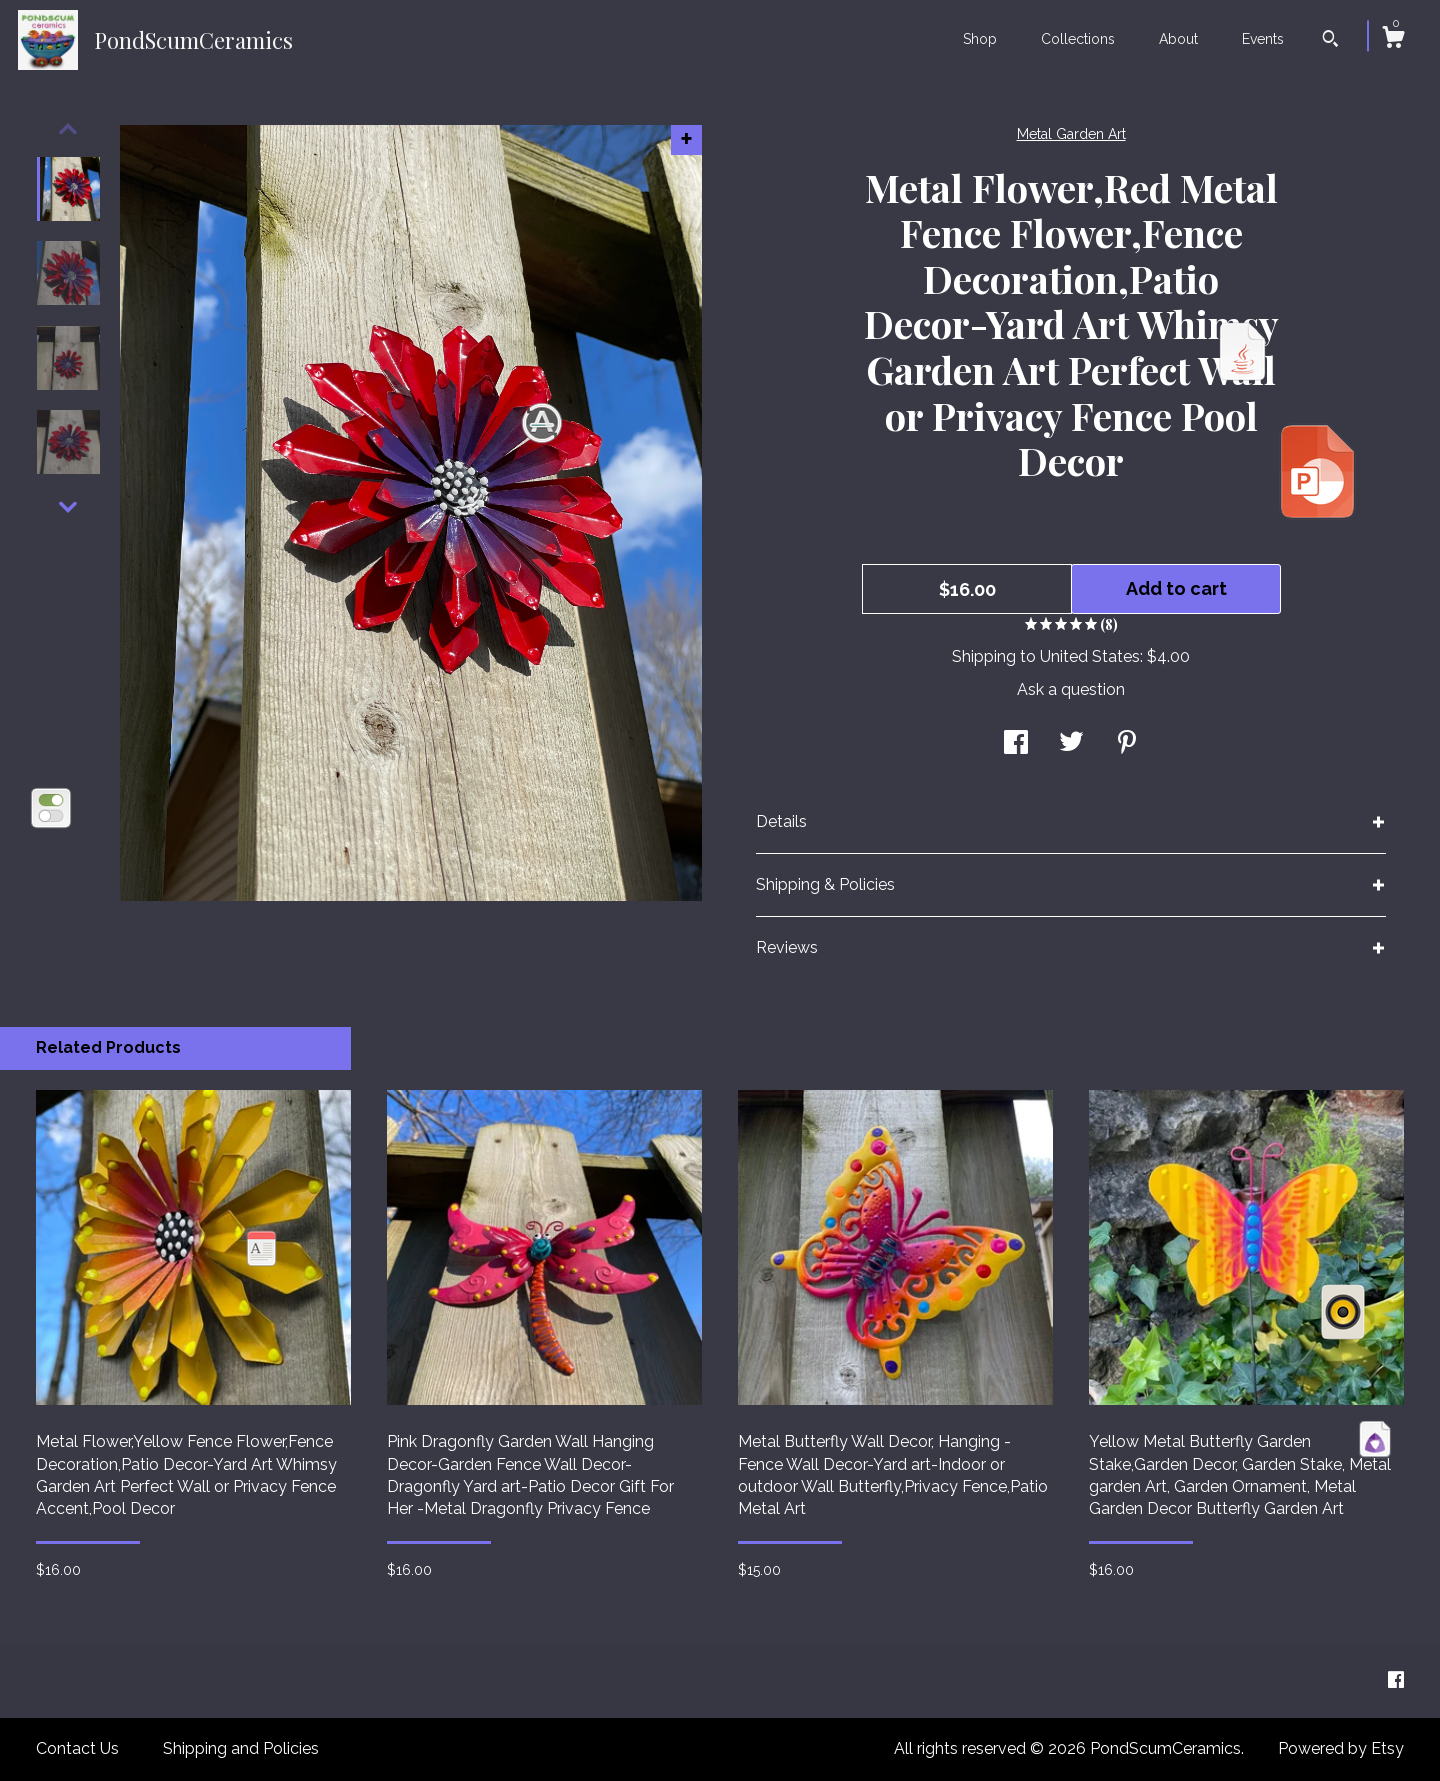 The image size is (1440, 1781). I want to click on open the books or e-reader app, so click(261, 1248).